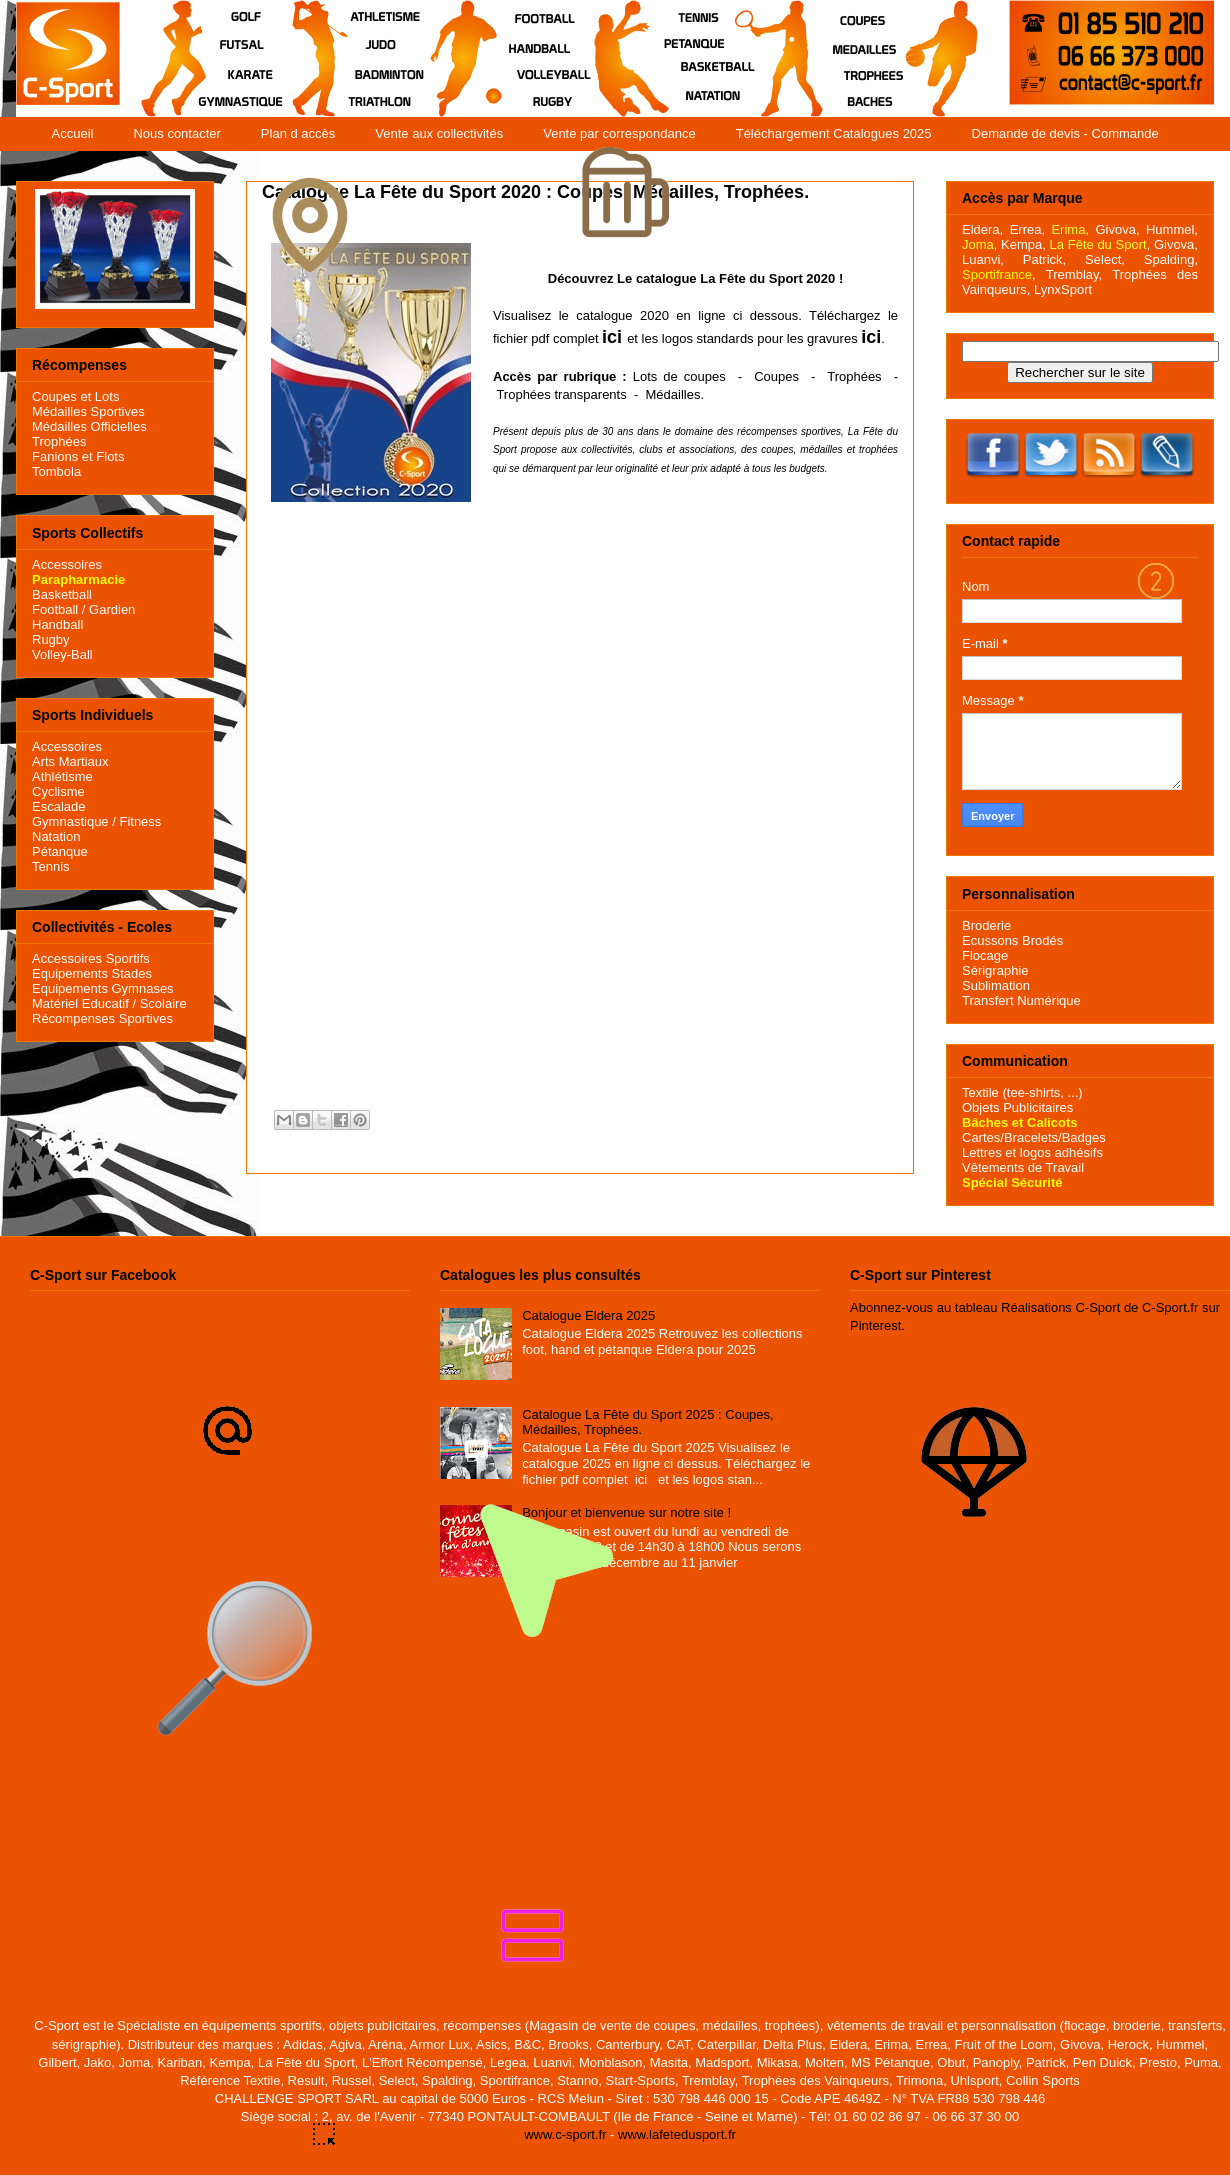  I want to click on view or set a location on the map, so click(310, 225).